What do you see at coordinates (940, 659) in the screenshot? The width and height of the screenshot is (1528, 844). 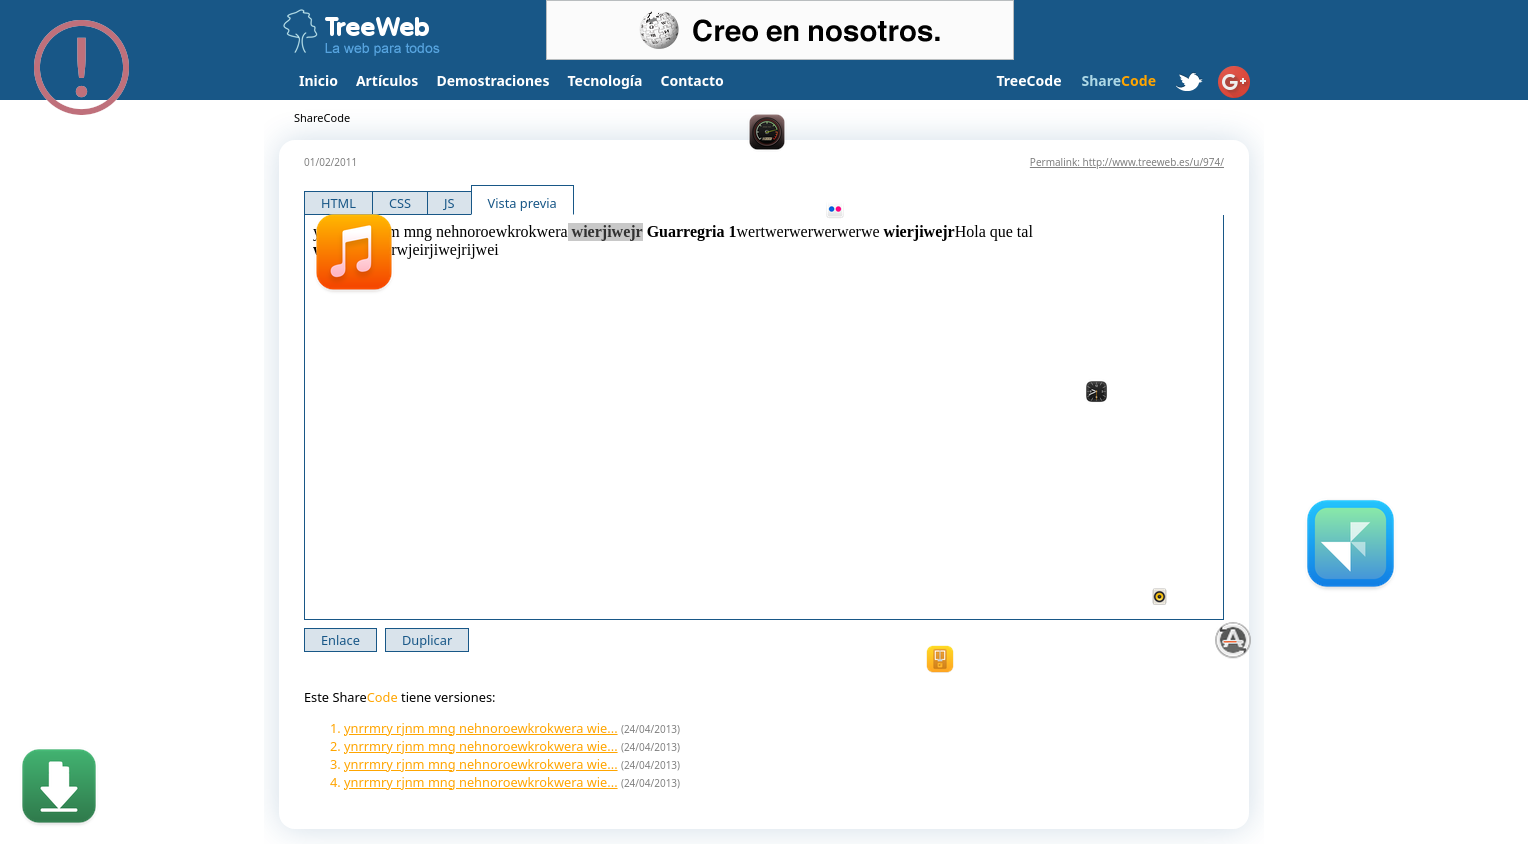 I see `open Piper mouse configuration app` at bounding box center [940, 659].